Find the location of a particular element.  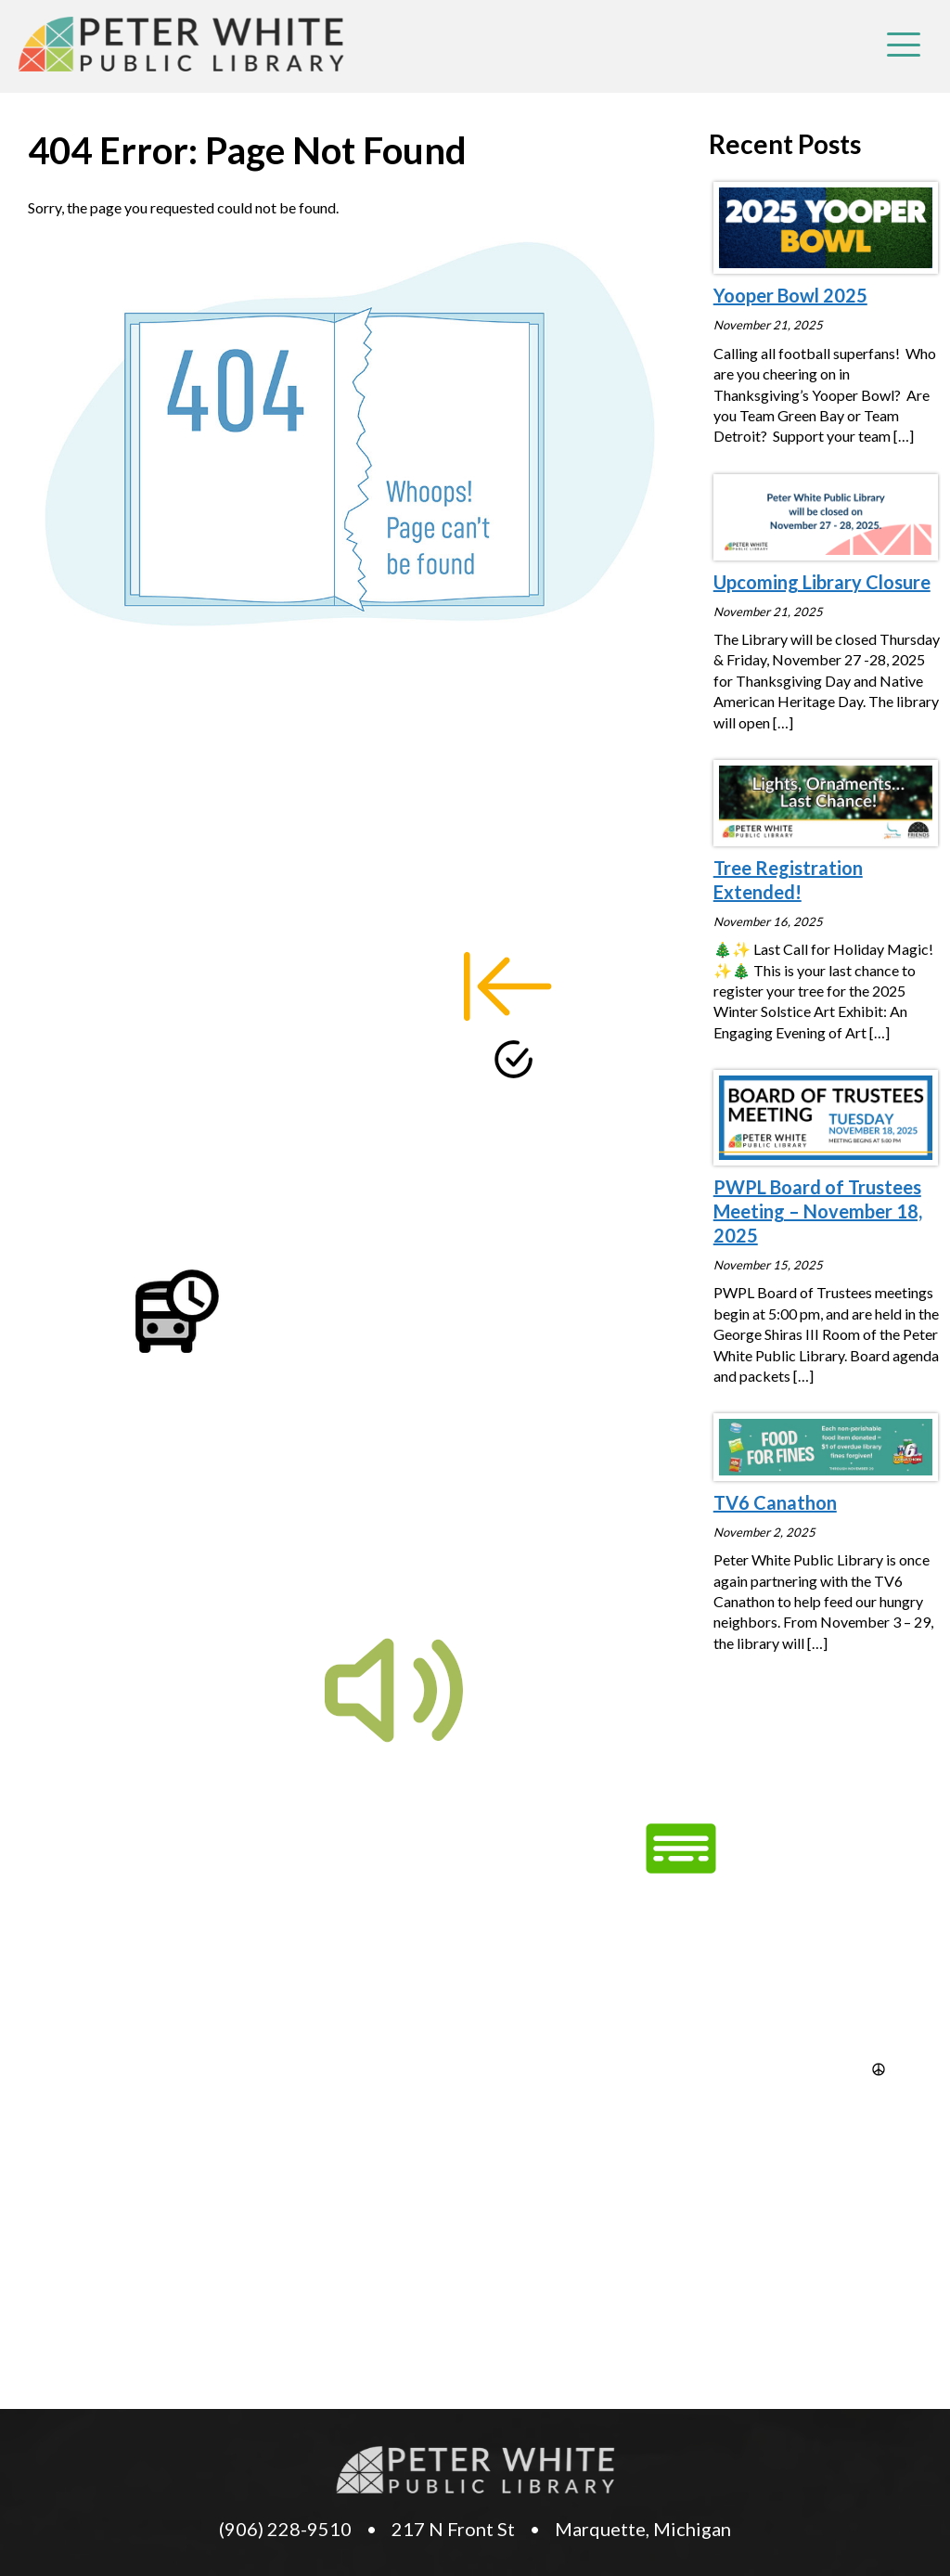

peace or anti-war symbol indicator is located at coordinates (879, 2069).